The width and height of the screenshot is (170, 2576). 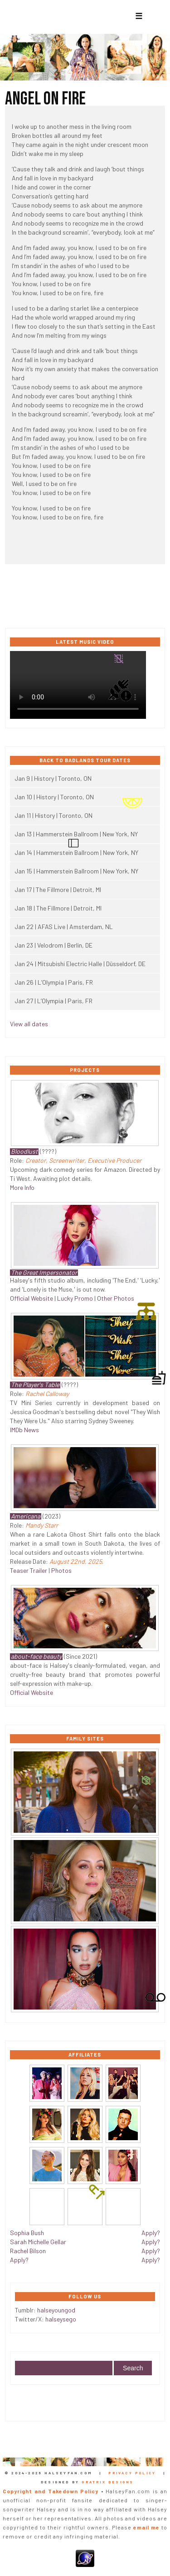 What do you see at coordinates (146, 1311) in the screenshot?
I see `view organizational hierarchy or structure` at bounding box center [146, 1311].